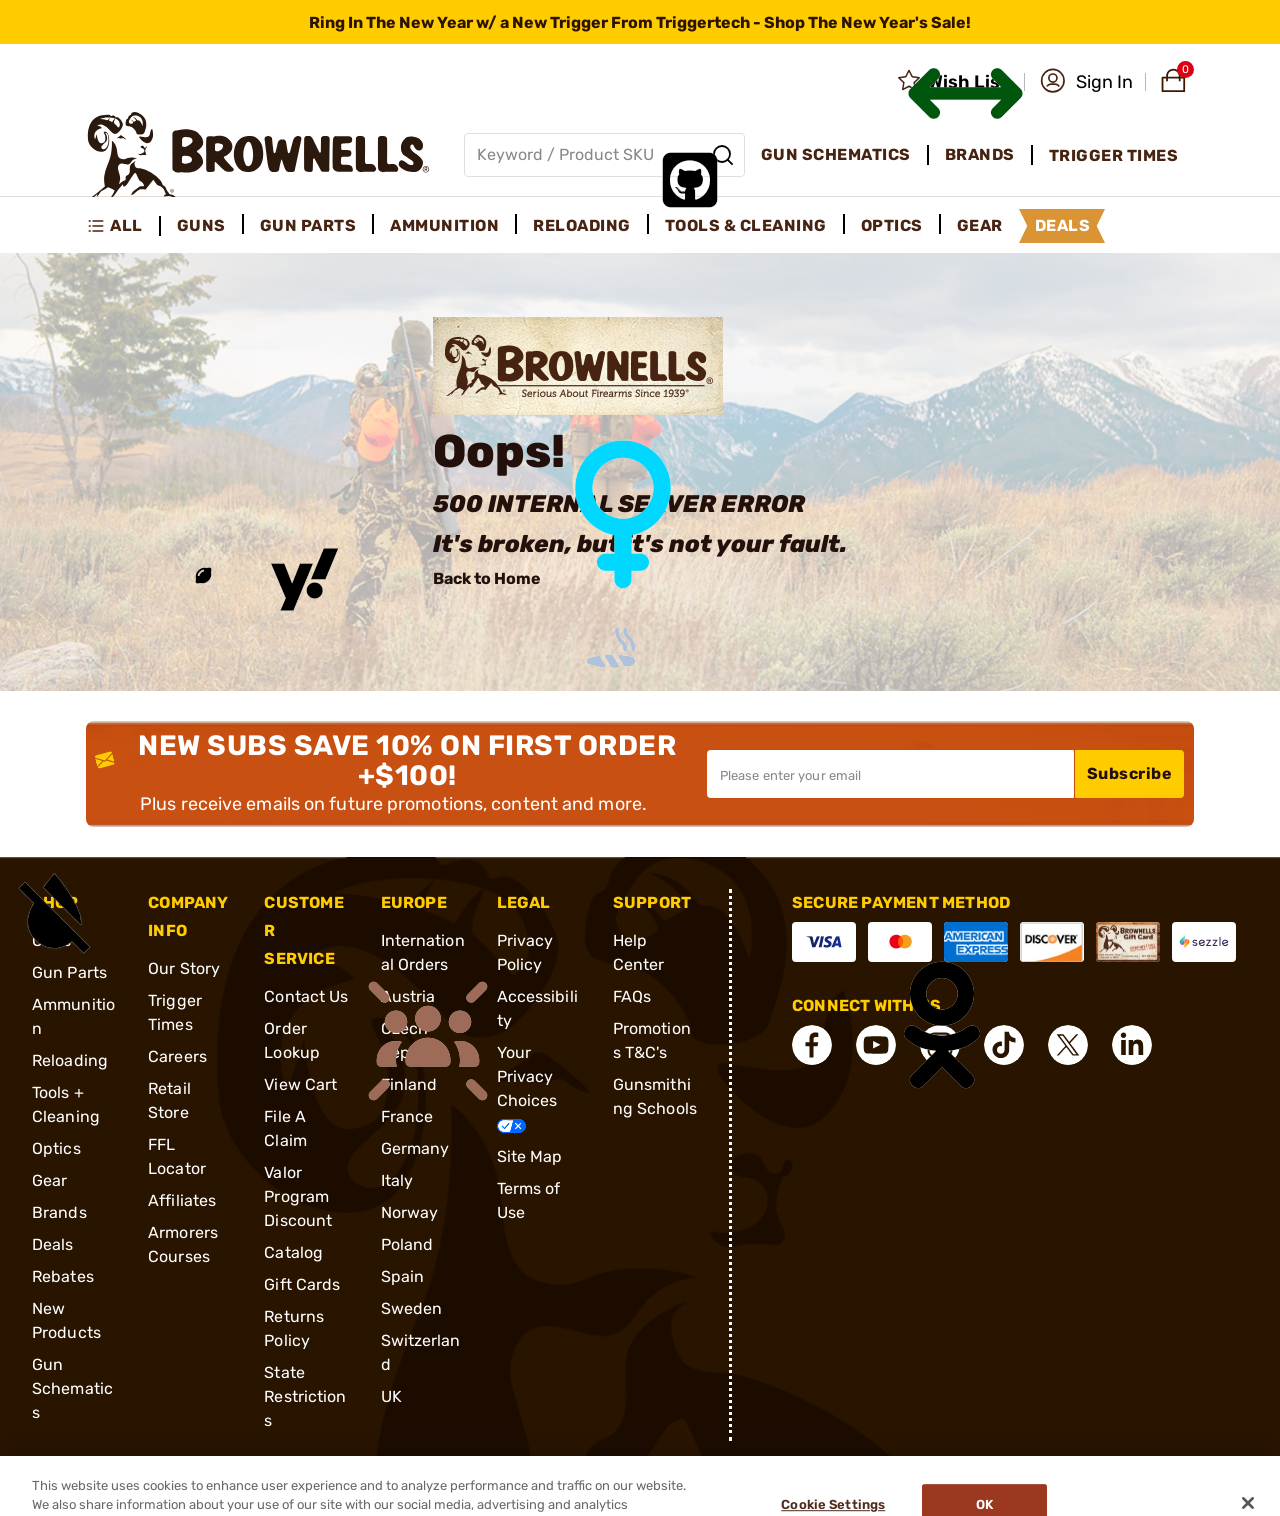 This screenshot has width=1280, height=1516. What do you see at coordinates (965, 93) in the screenshot?
I see `adjust width or resize horizontally` at bounding box center [965, 93].